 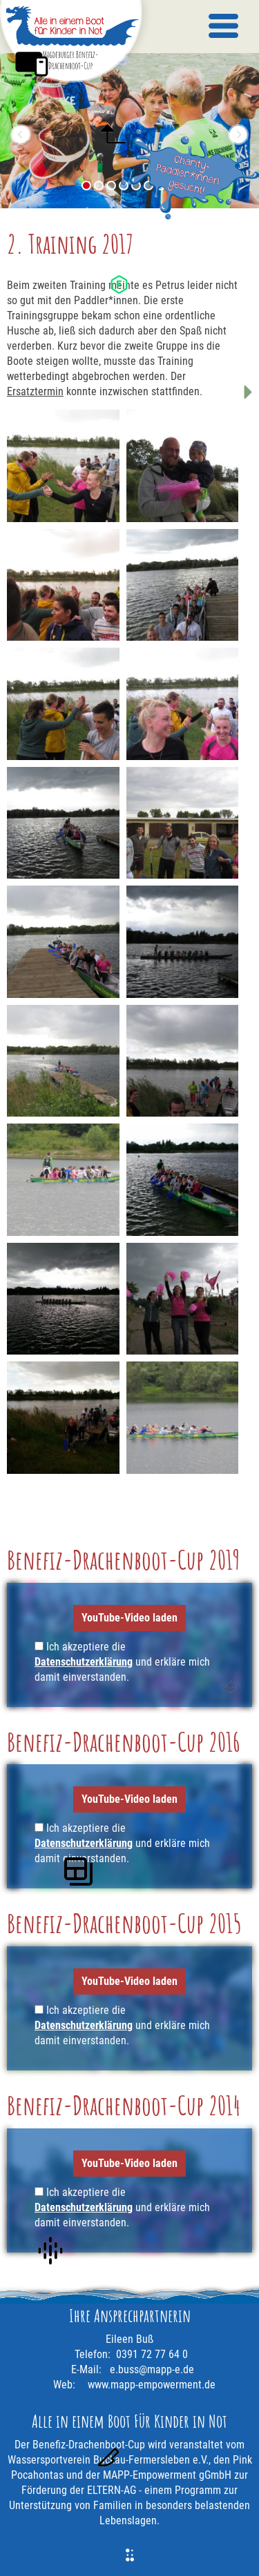 I want to click on go back and up to previous level, so click(x=112, y=134).